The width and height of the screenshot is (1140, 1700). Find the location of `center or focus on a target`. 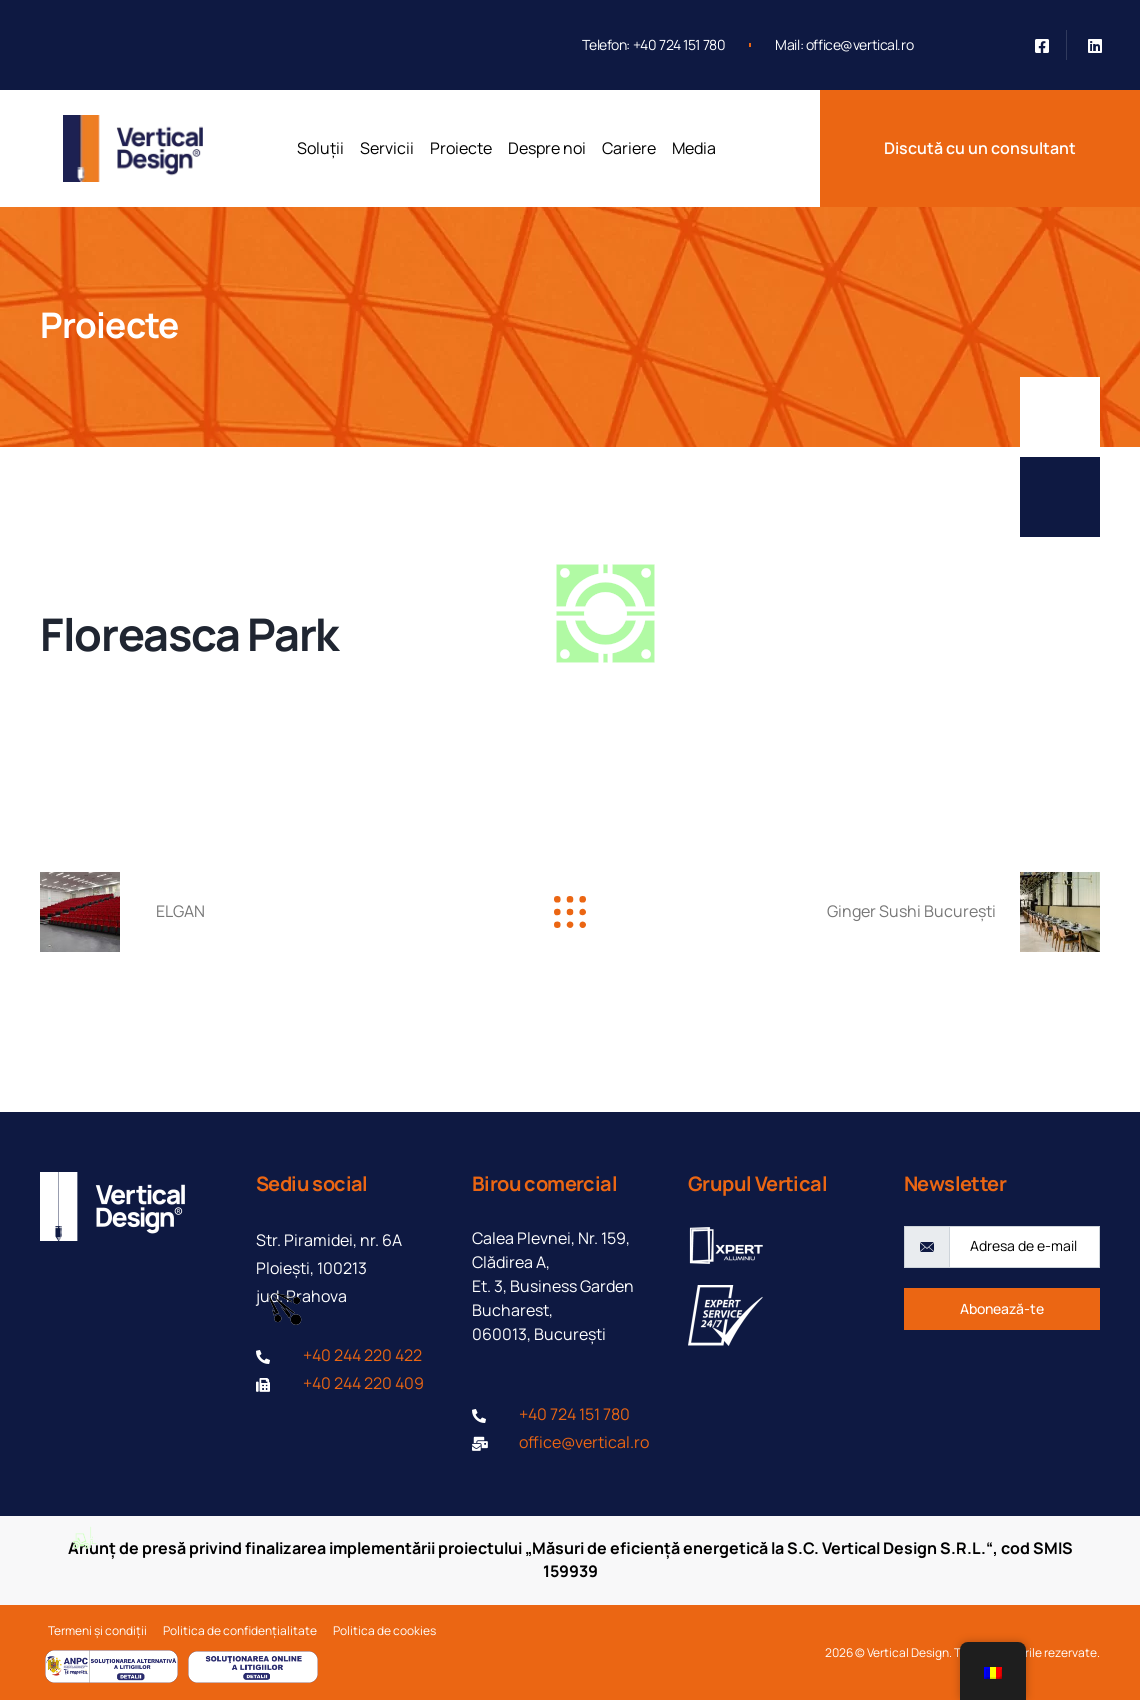

center or focus on a target is located at coordinates (605, 613).